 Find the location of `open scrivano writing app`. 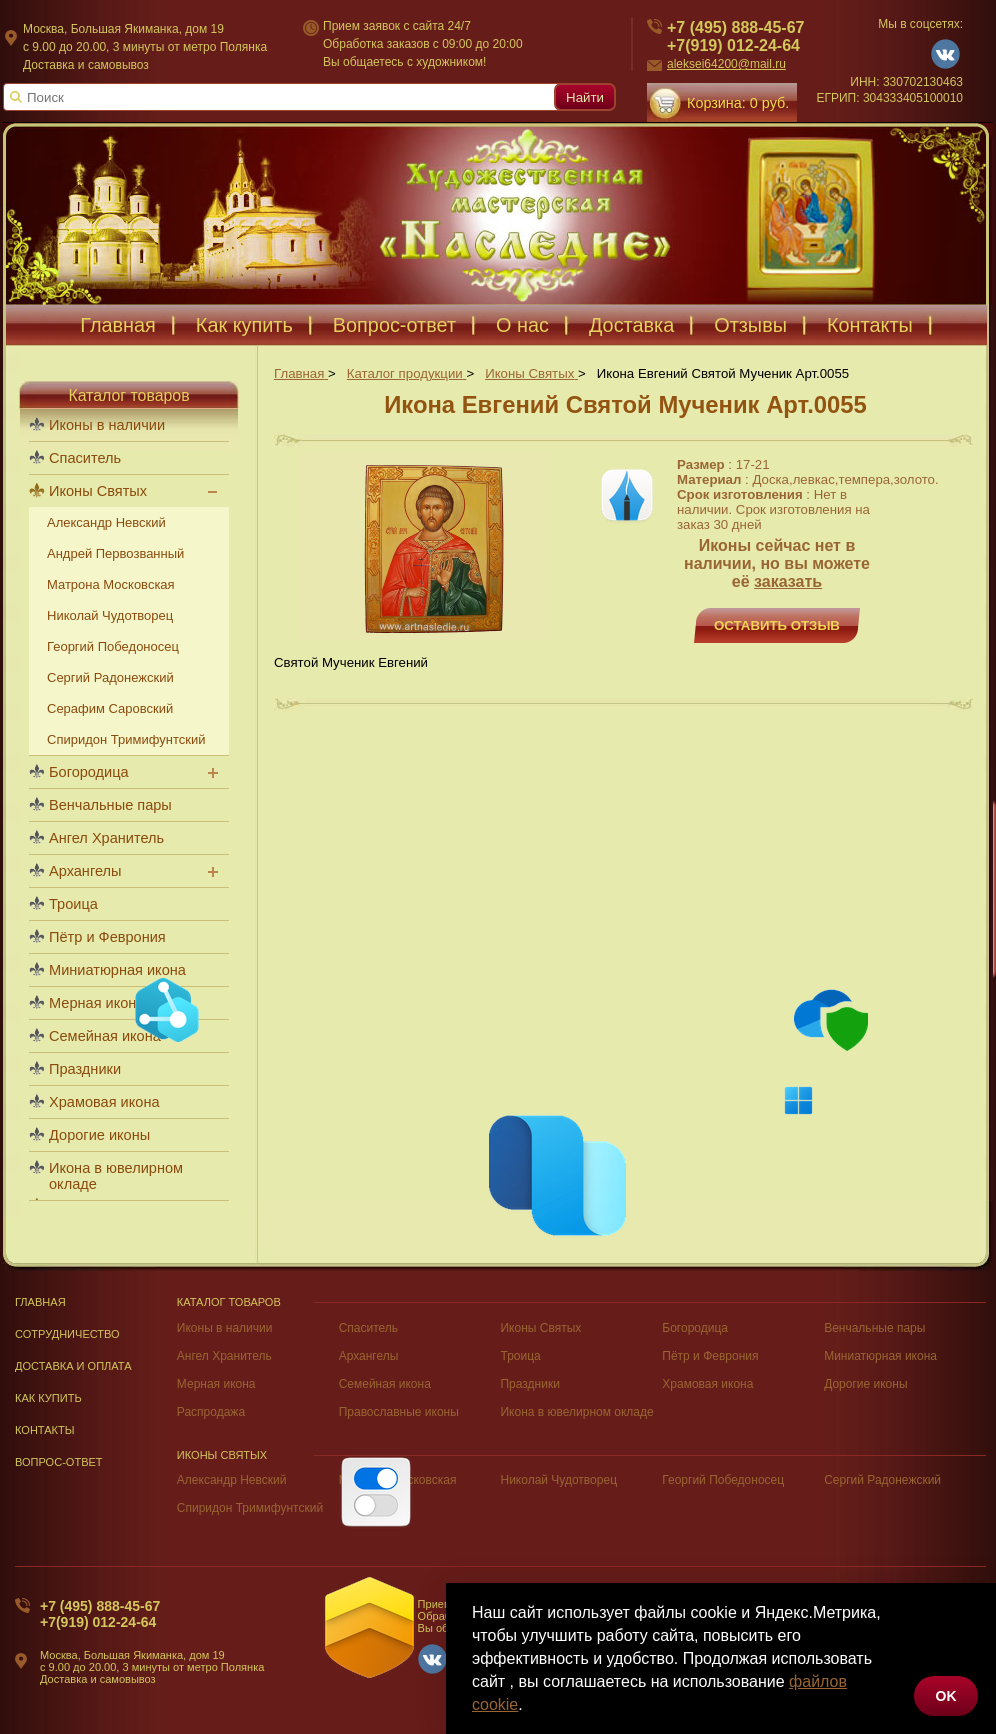

open scrivano writing app is located at coordinates (627, 495).